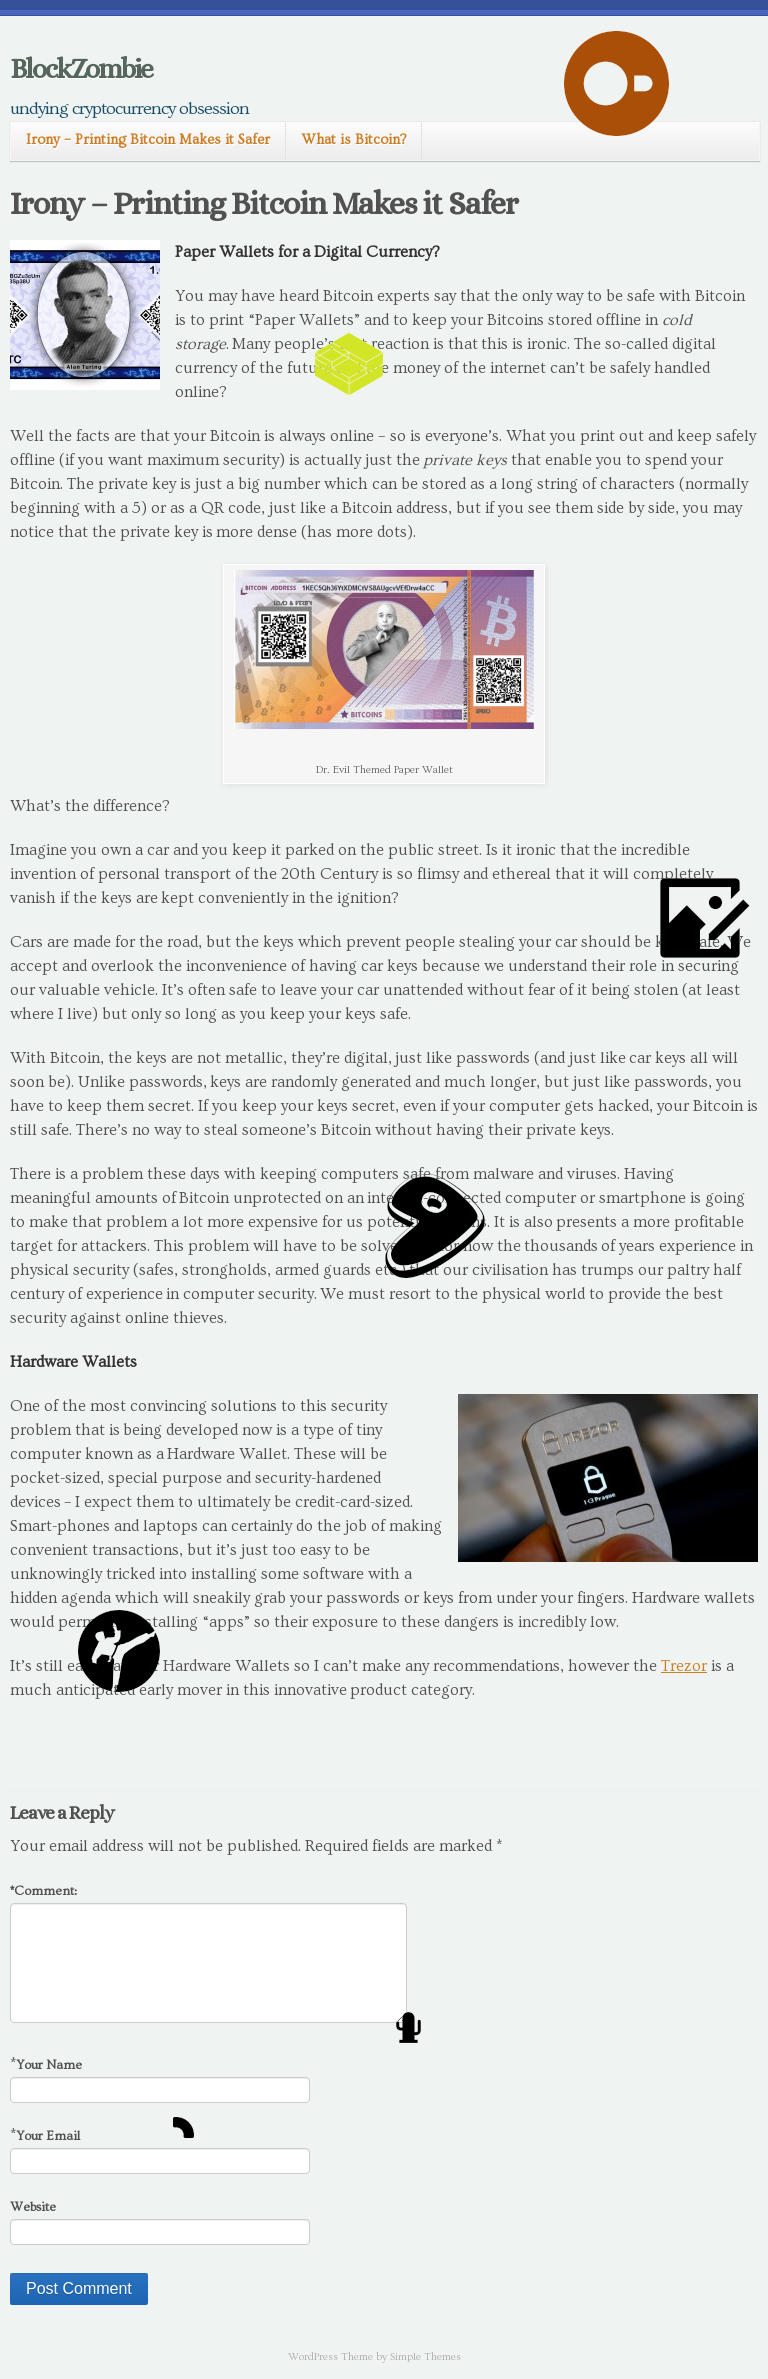  Describe the element at coordinates (700, 918) in the screenshot. I see `edit or modify an image` at that location.